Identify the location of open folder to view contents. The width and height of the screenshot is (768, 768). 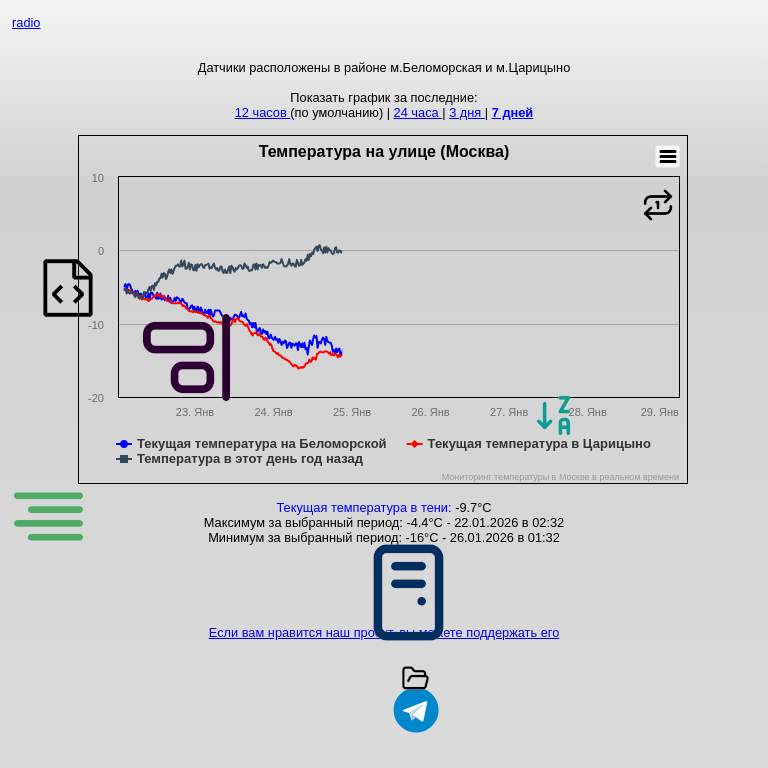
(415, 678).